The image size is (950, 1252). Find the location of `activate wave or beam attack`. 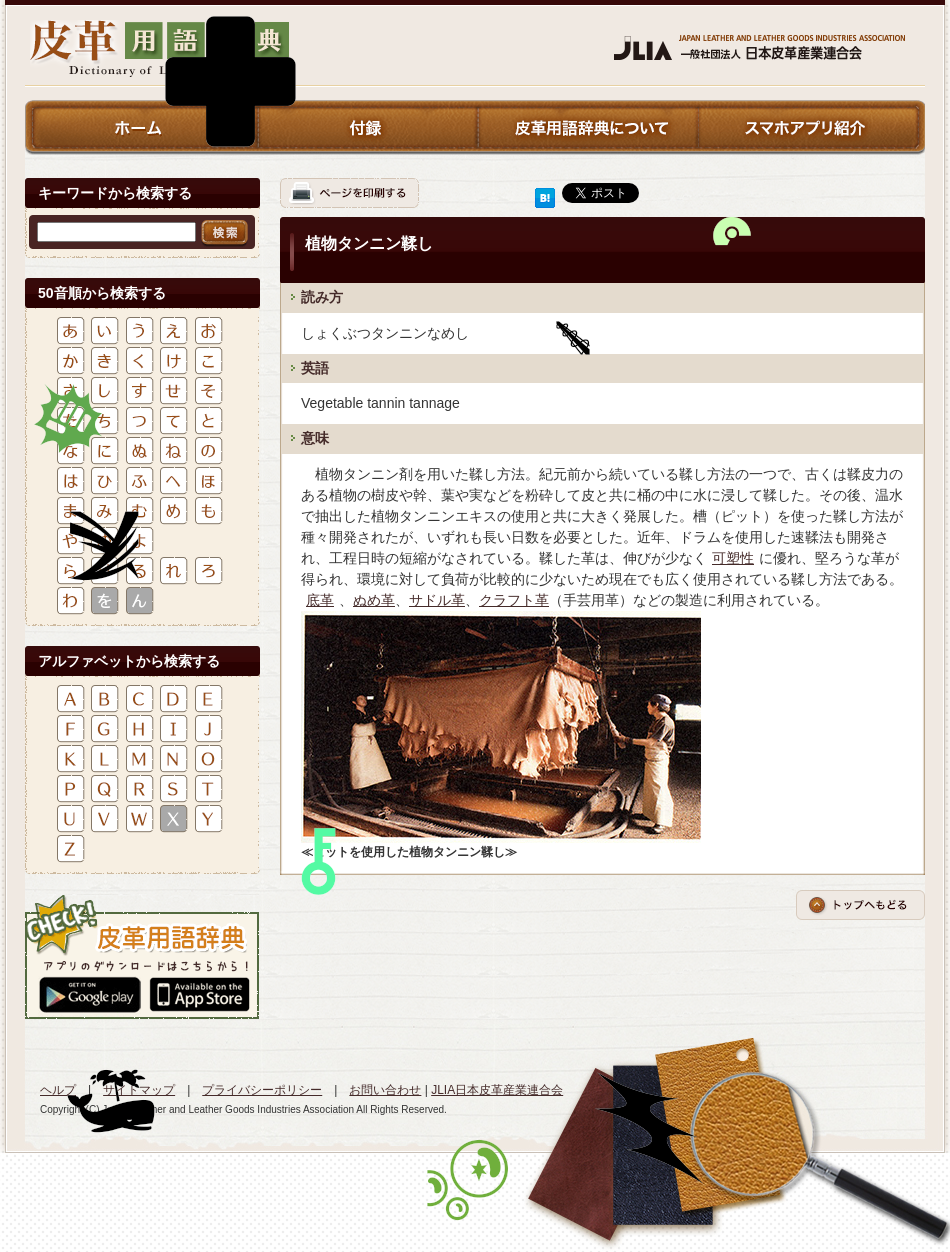

activate wave or beam attack is located at coordinates (573, 338).